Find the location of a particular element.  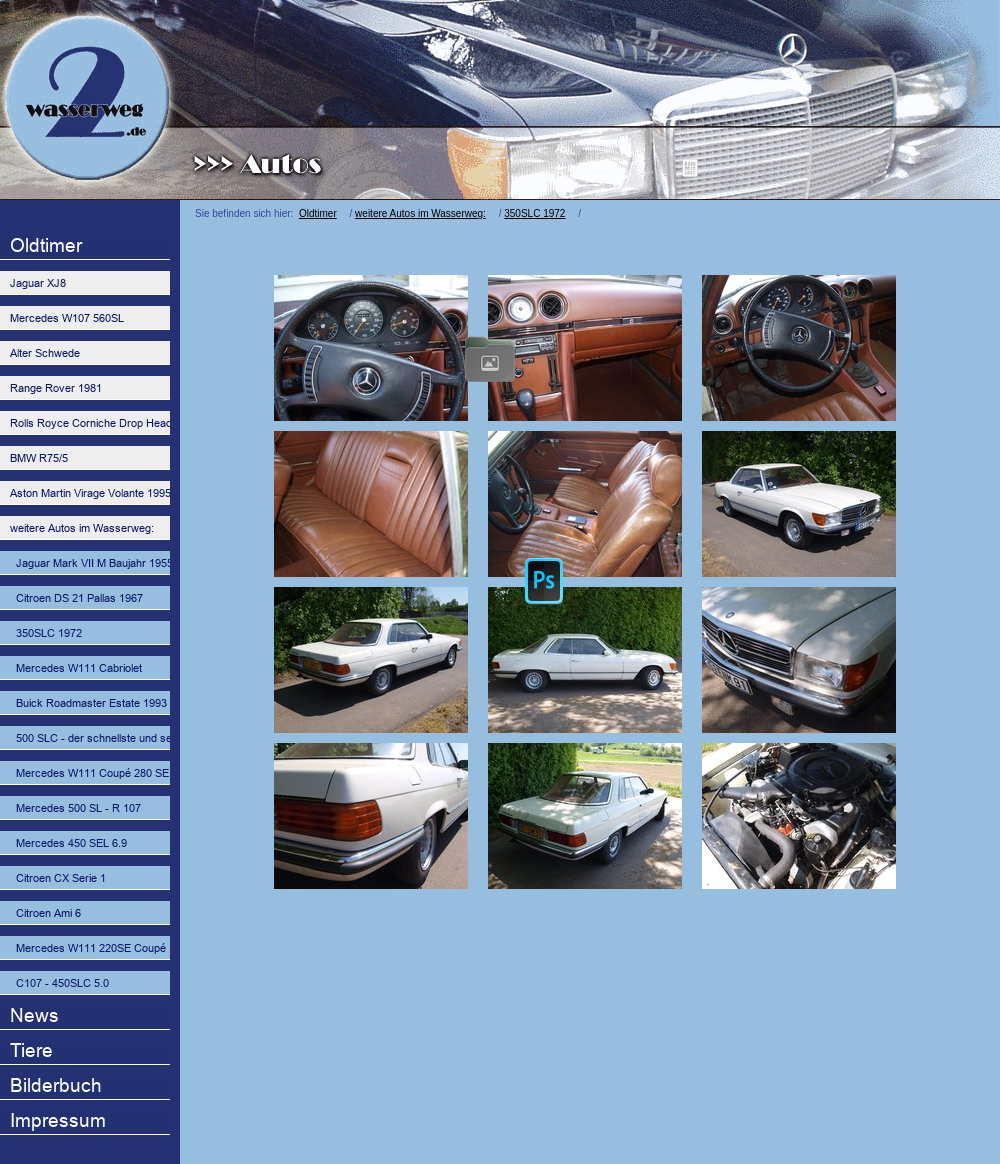

indicates a binary or raw data file is located at coordinates (690, 168).